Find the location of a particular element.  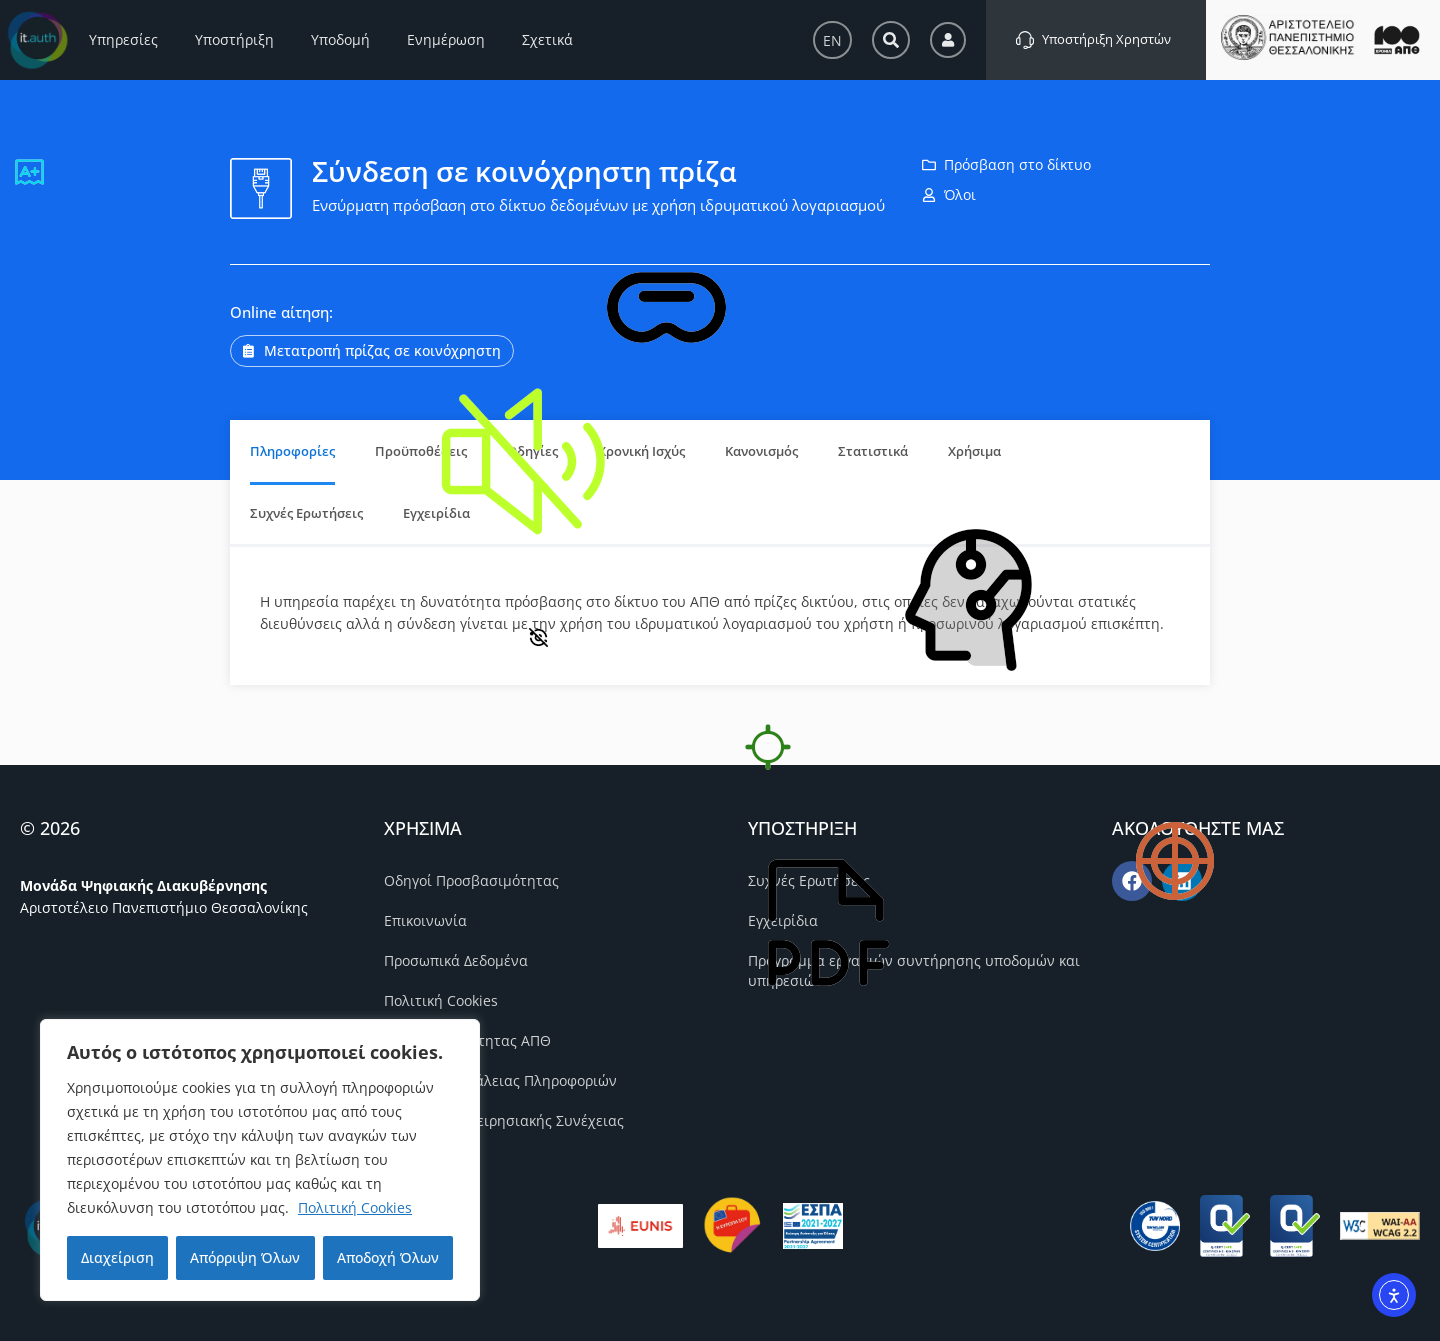

mute audio or sound is located at coordinates (520, 461).